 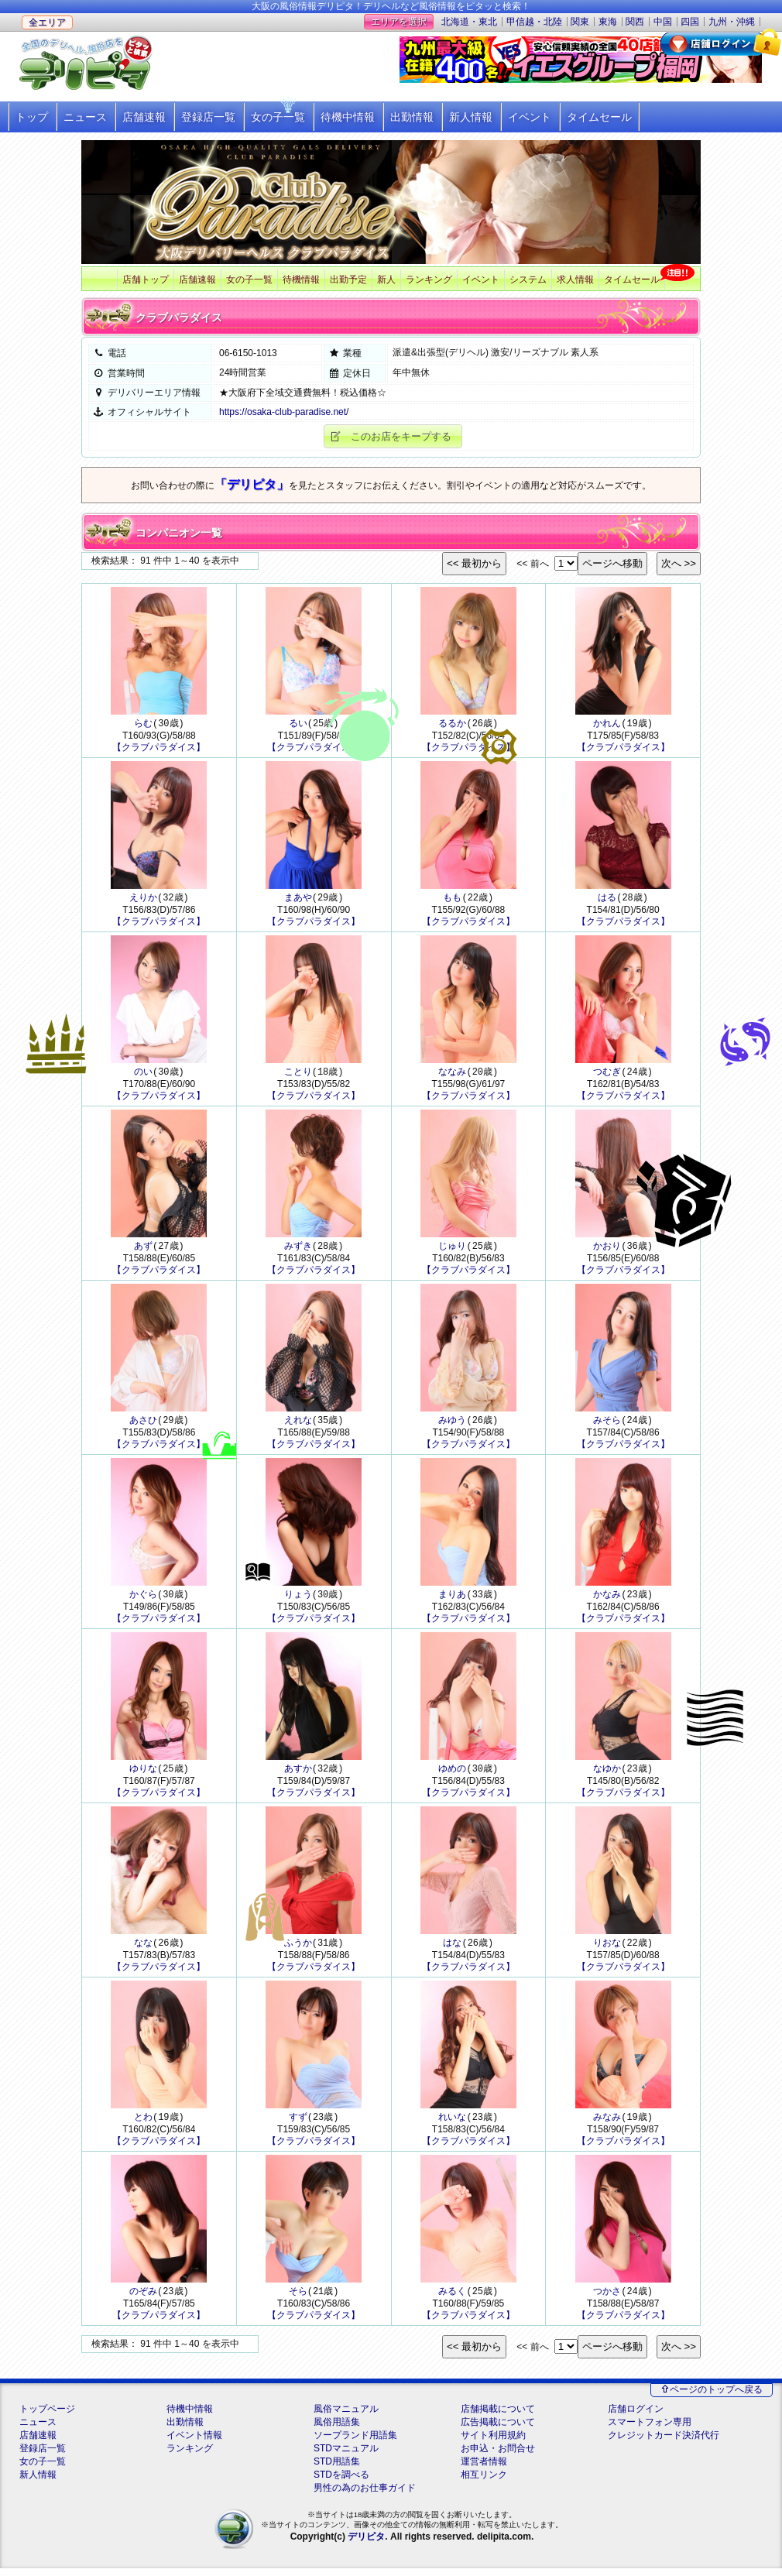 I want to click on indicates water or fluid dynamics in a game, so click(x=715, y=1717).